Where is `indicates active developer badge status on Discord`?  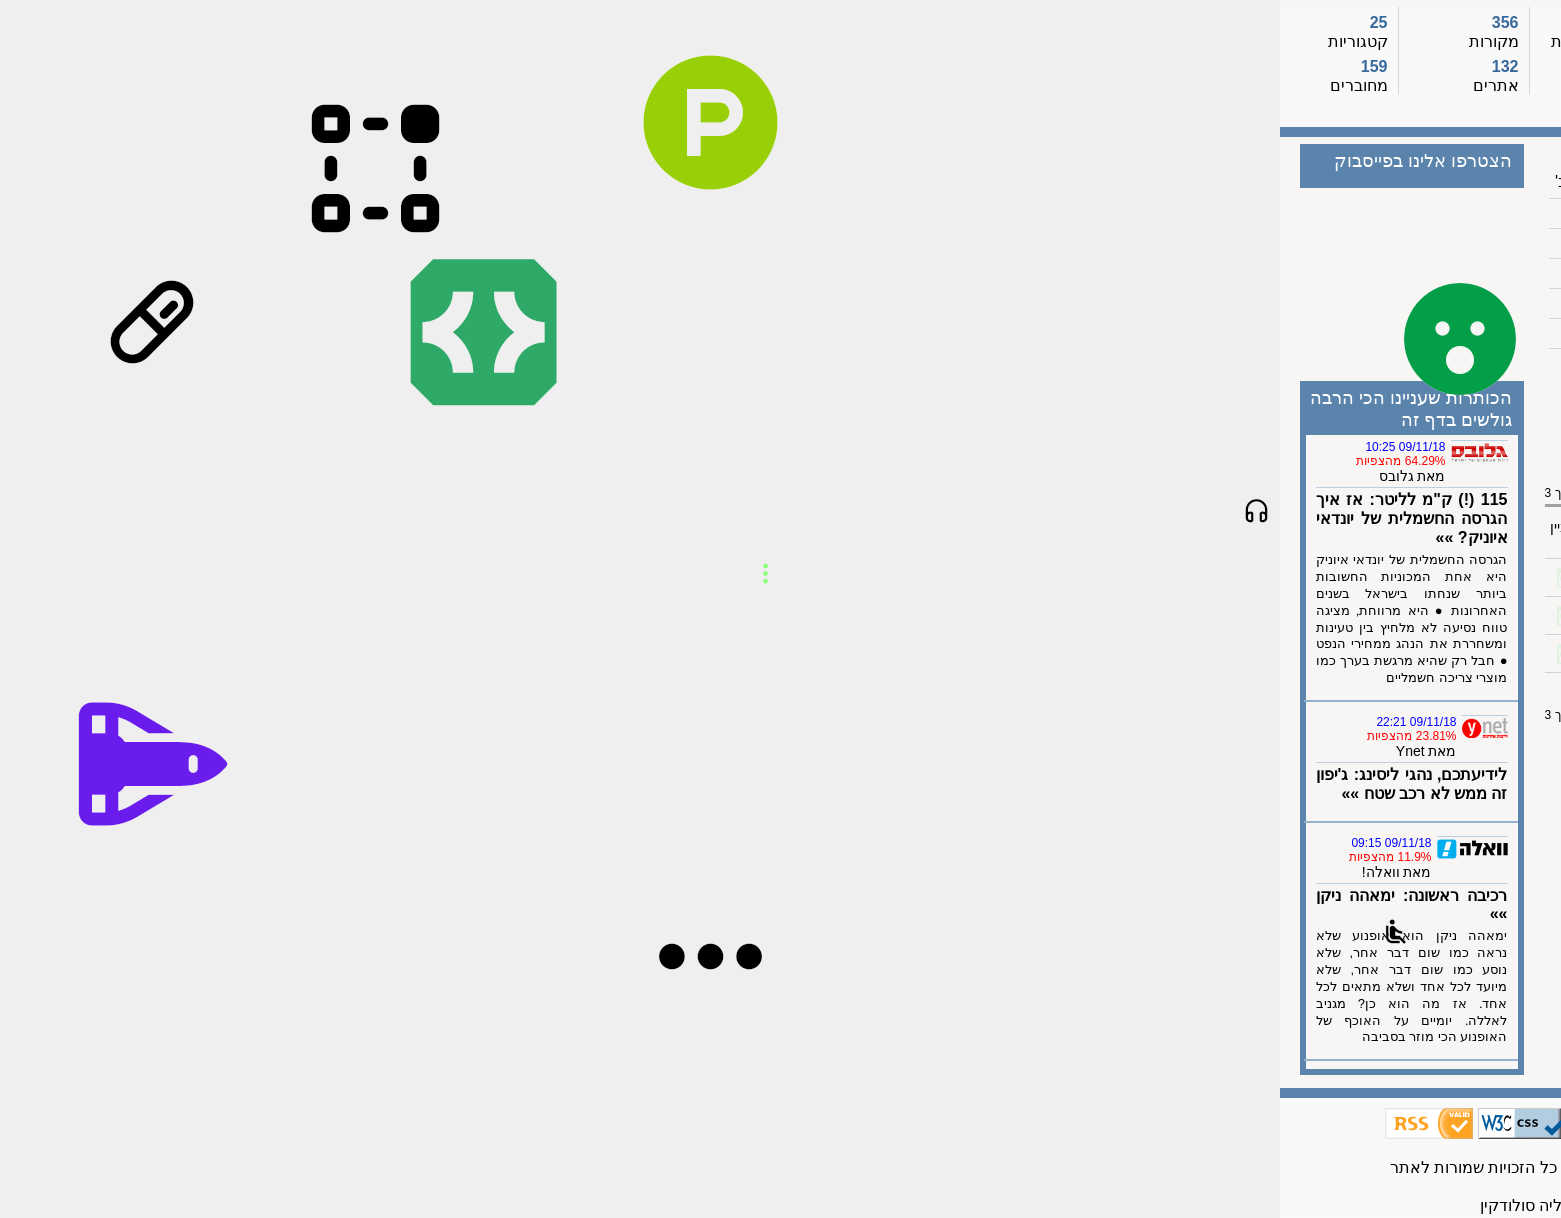
indicates active developer badge status on Discord is located at coordinates (484, 332).